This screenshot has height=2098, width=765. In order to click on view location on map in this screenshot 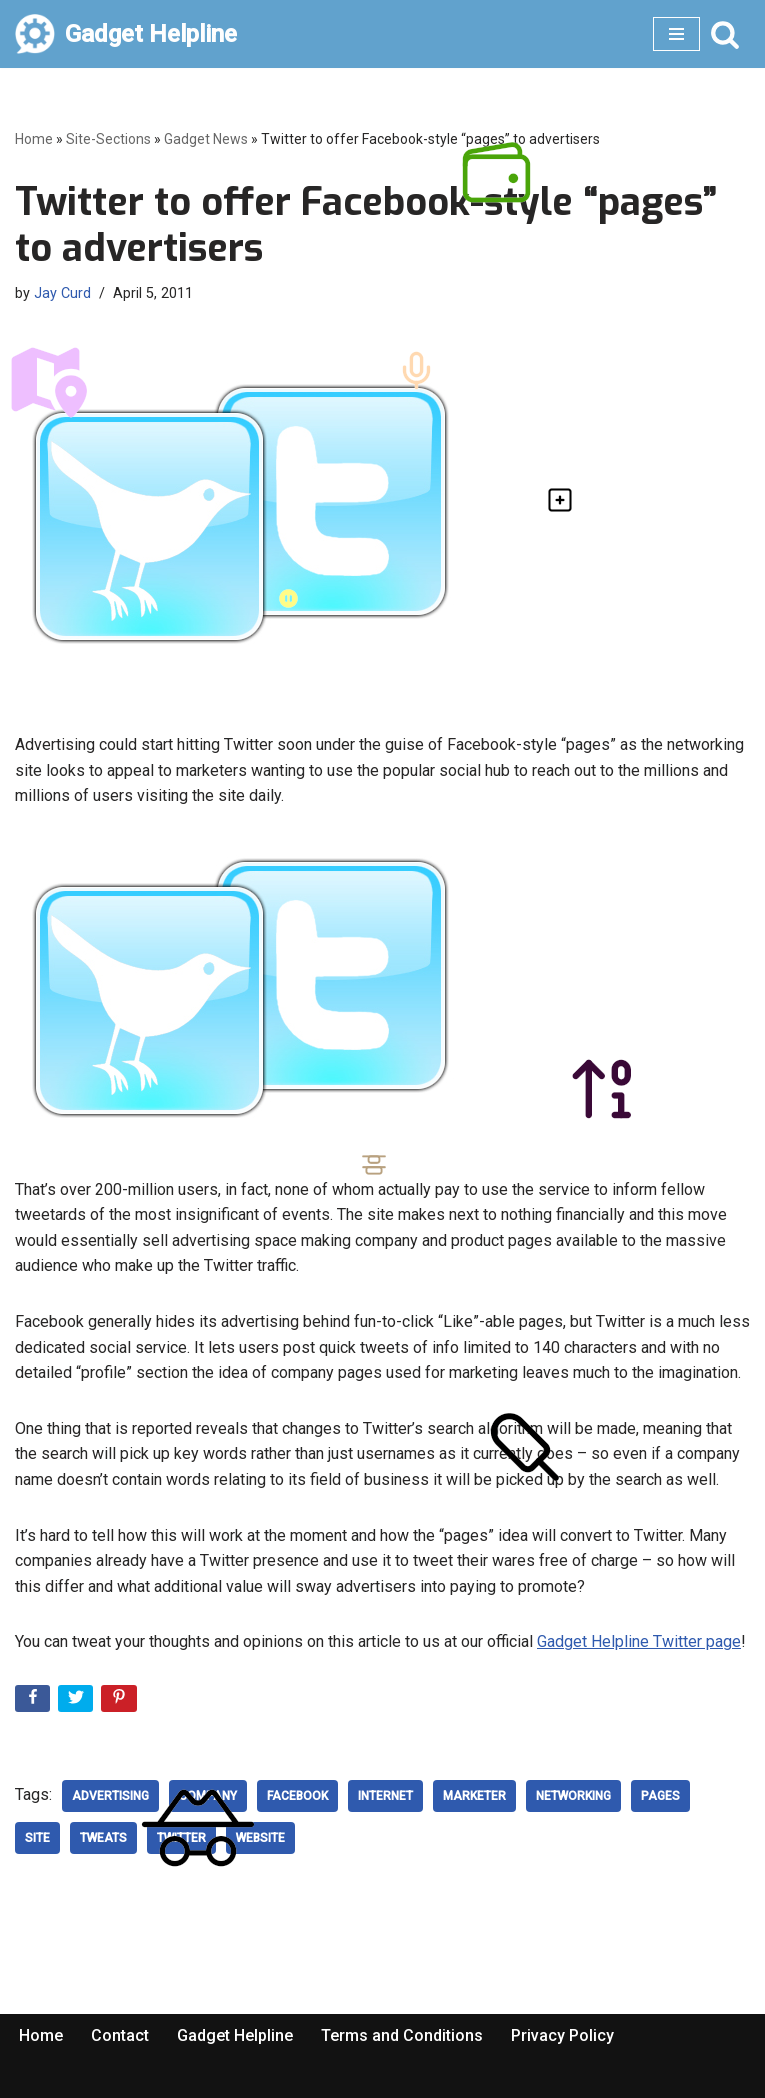, I will do `click(45, 379)`.